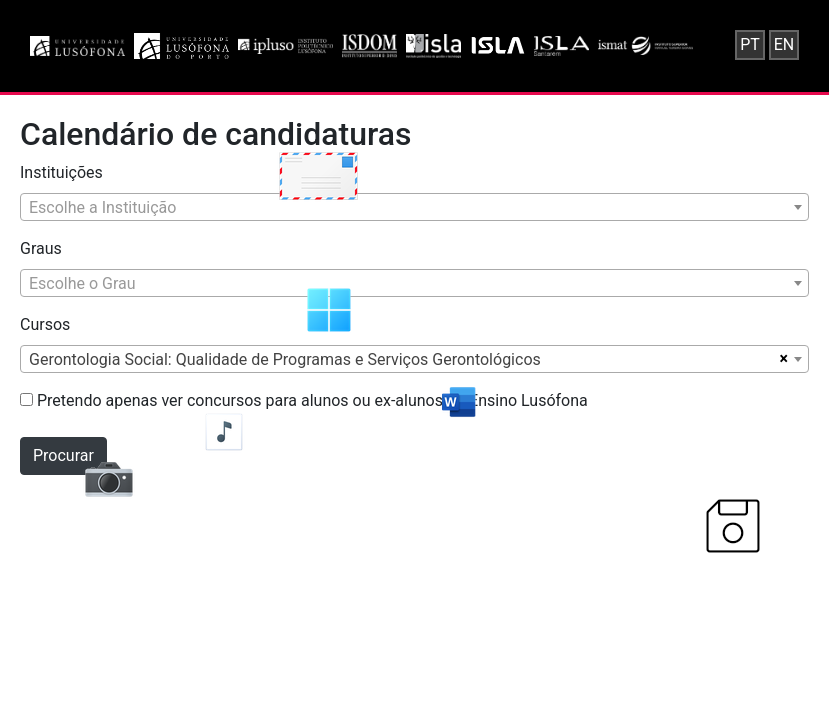 This screenshot has height=720, width=829. What do you see at coordinates (329, 310) in the screenshot?
I see `open the windows start menu` at bounding box center [329, 310].